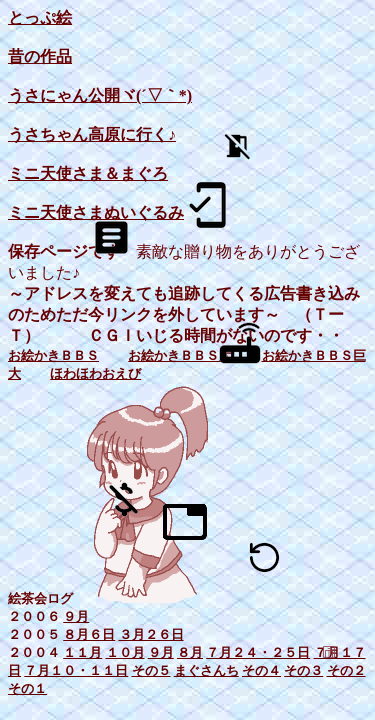 The height and width of the screenshot is (720, 375). What do you see at coordinates (238, 146) in the screenshot?
I see `no meeting room available` at bounding box center [238, 146].